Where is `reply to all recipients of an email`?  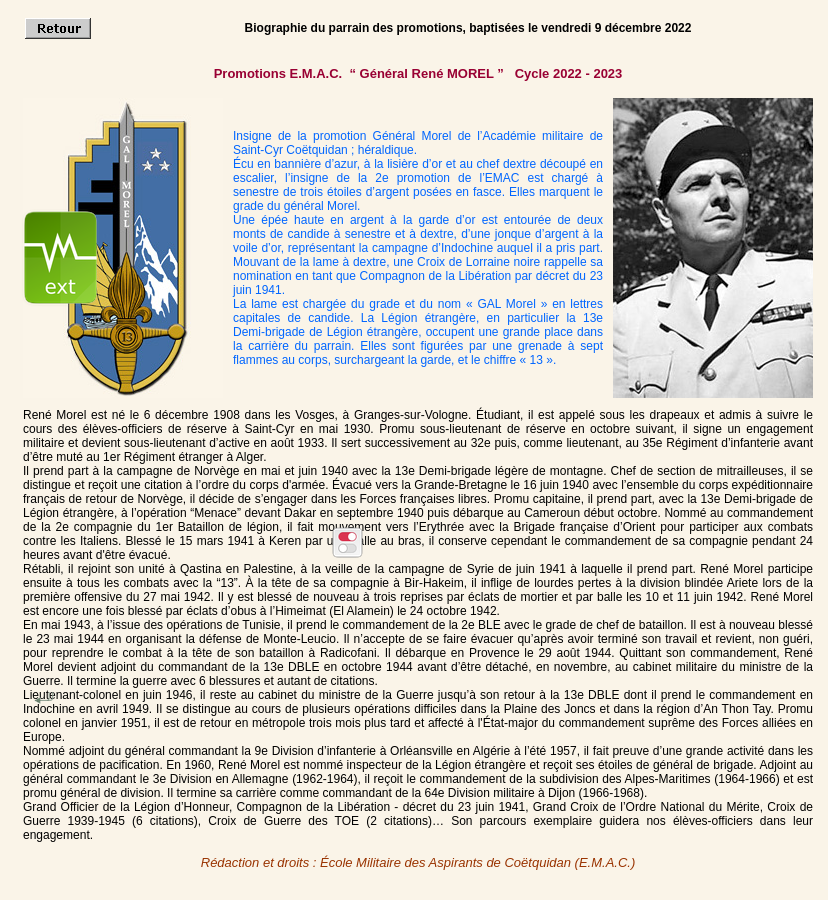 reply to all recipients of an email is located at coordinates (43, 696).